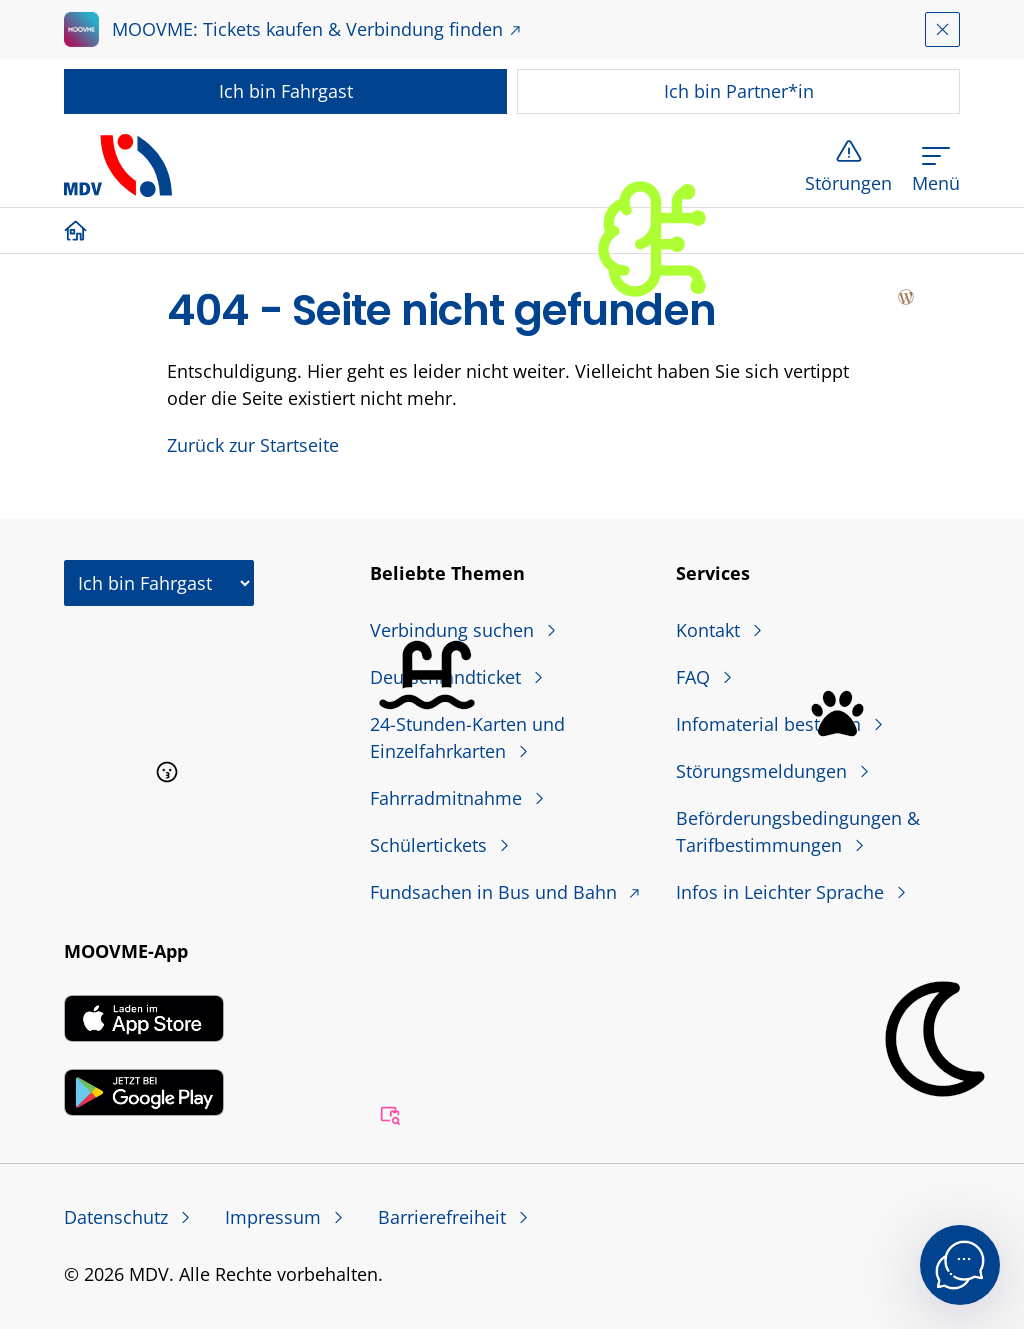 This screenshot has width=1024, height=1329. Describe the element at coordinates (656, 239) in the screenshot. I see `access AI or machine learning features` at that location.